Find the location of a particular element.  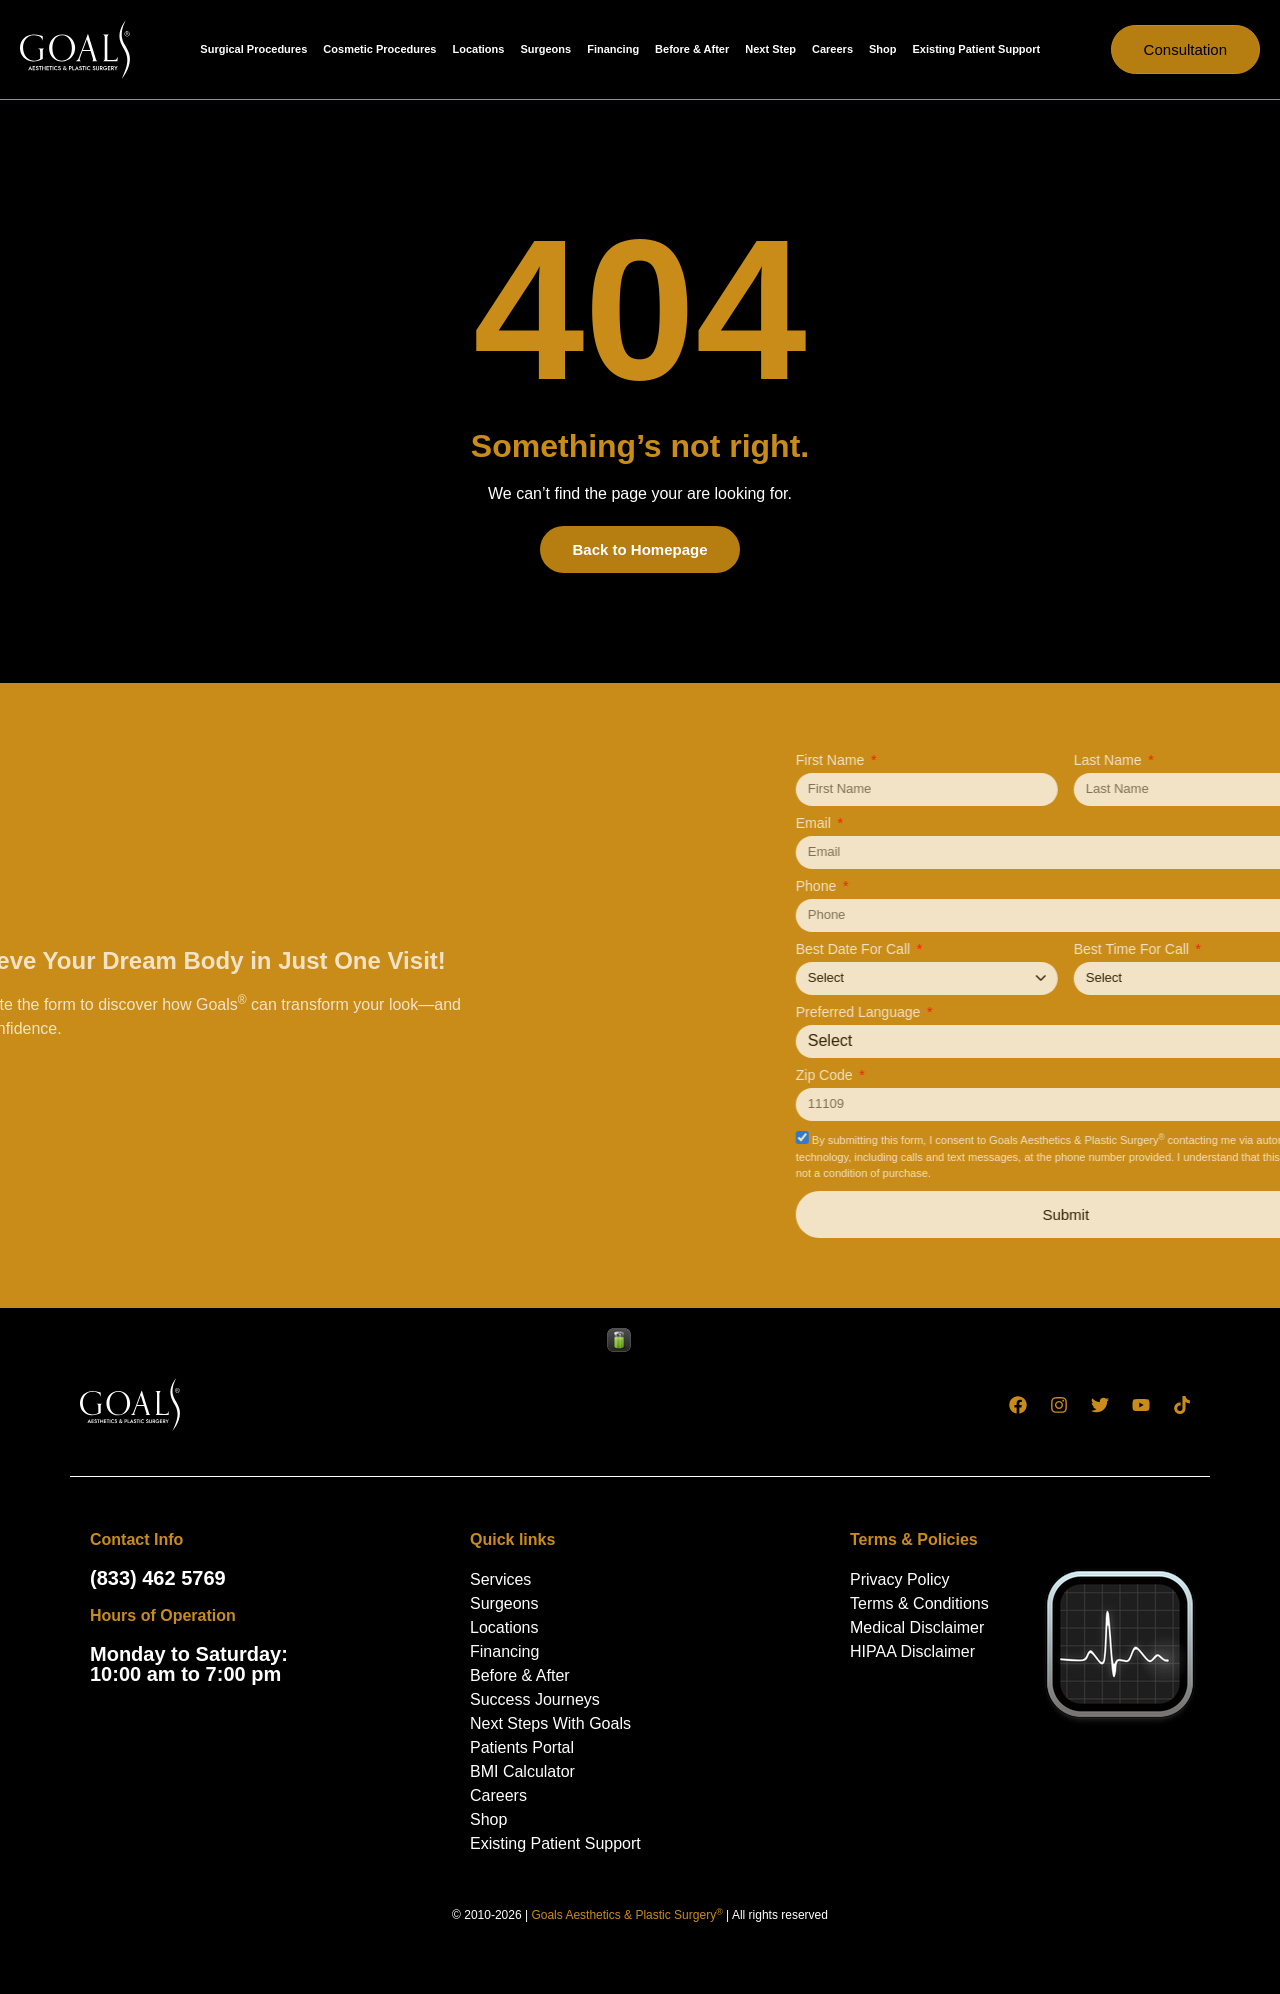

open power statistics and battery monitoring app is located at coordinates (1120, 1644).